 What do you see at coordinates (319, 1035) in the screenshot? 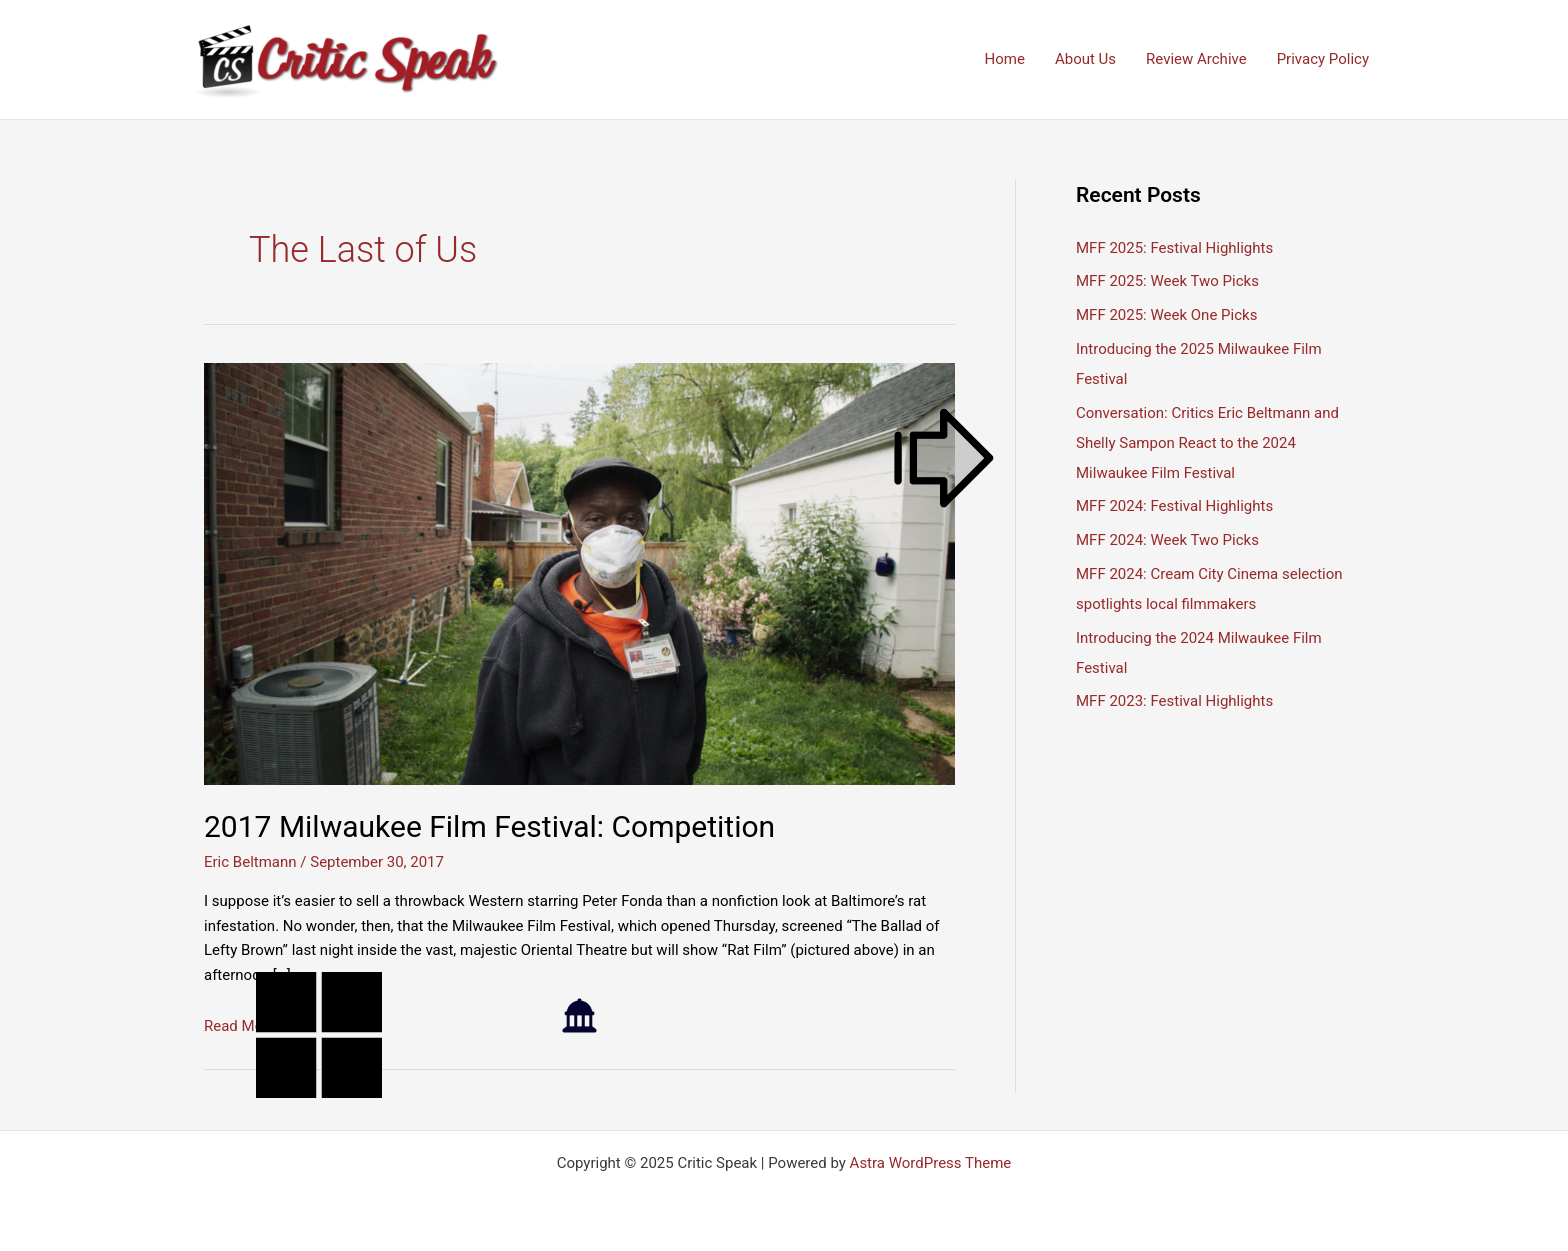
I see `microsoft brand logo` at bounding box center [319, 1035].